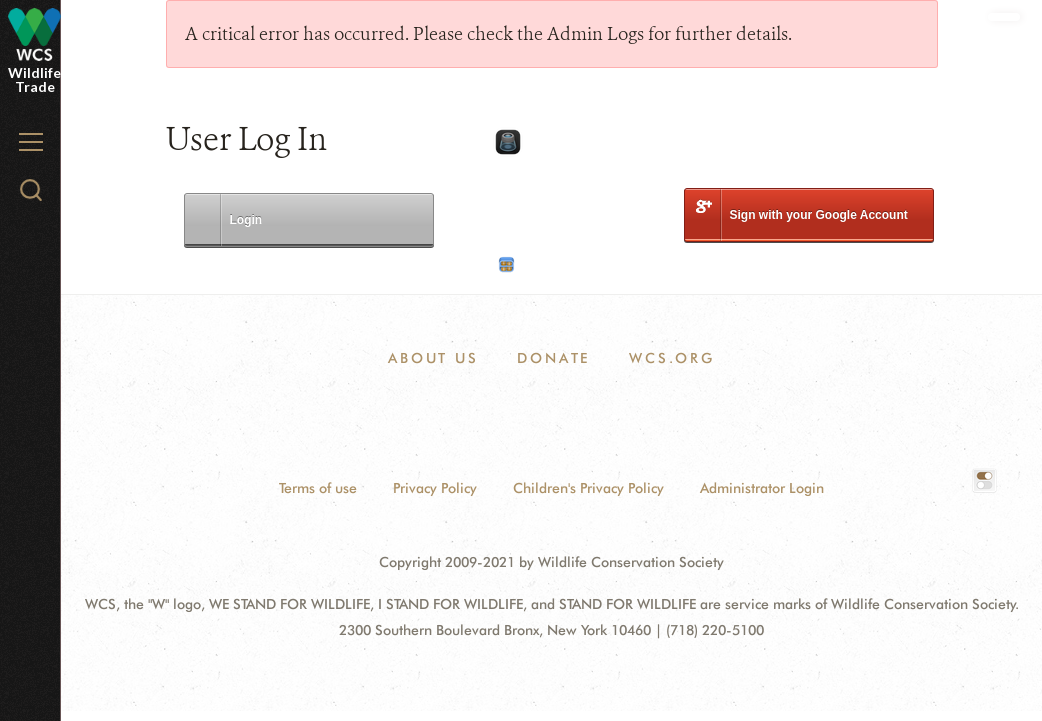  Describe the element at coordinates (506, 264) in the screenshot. I see `open warehouse flatpak manager` at that location.